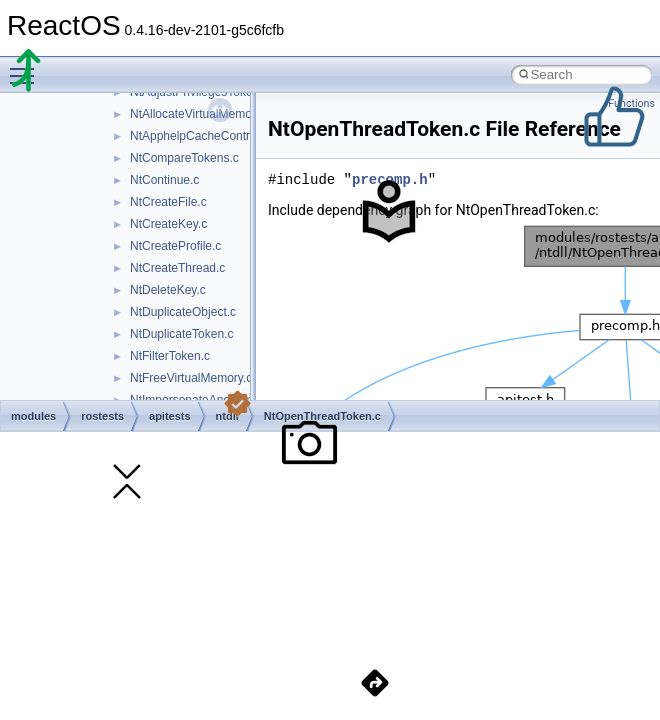 This screenshot has height=720, width=660. Describe the element at coordinates (614, 116) in the screenshot. I see `like or approve content` at that location.